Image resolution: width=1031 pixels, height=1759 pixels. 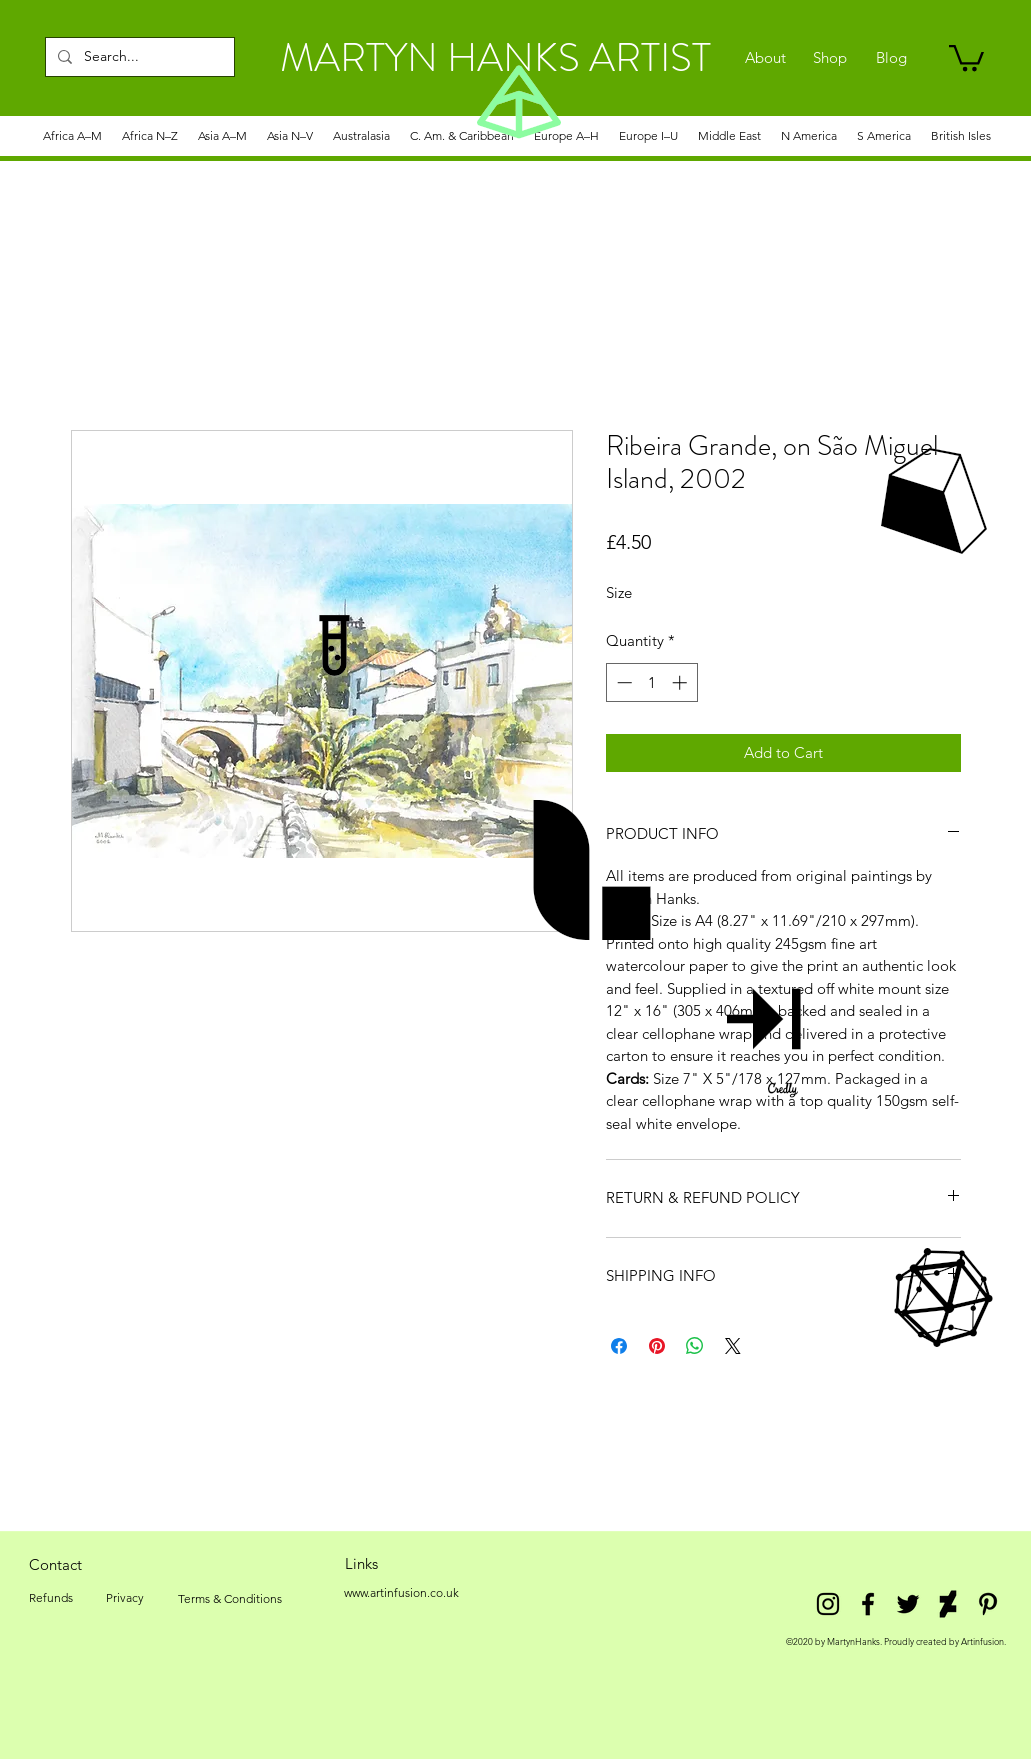 I want to click on access lab results or test data, so click(x=334, y=645).